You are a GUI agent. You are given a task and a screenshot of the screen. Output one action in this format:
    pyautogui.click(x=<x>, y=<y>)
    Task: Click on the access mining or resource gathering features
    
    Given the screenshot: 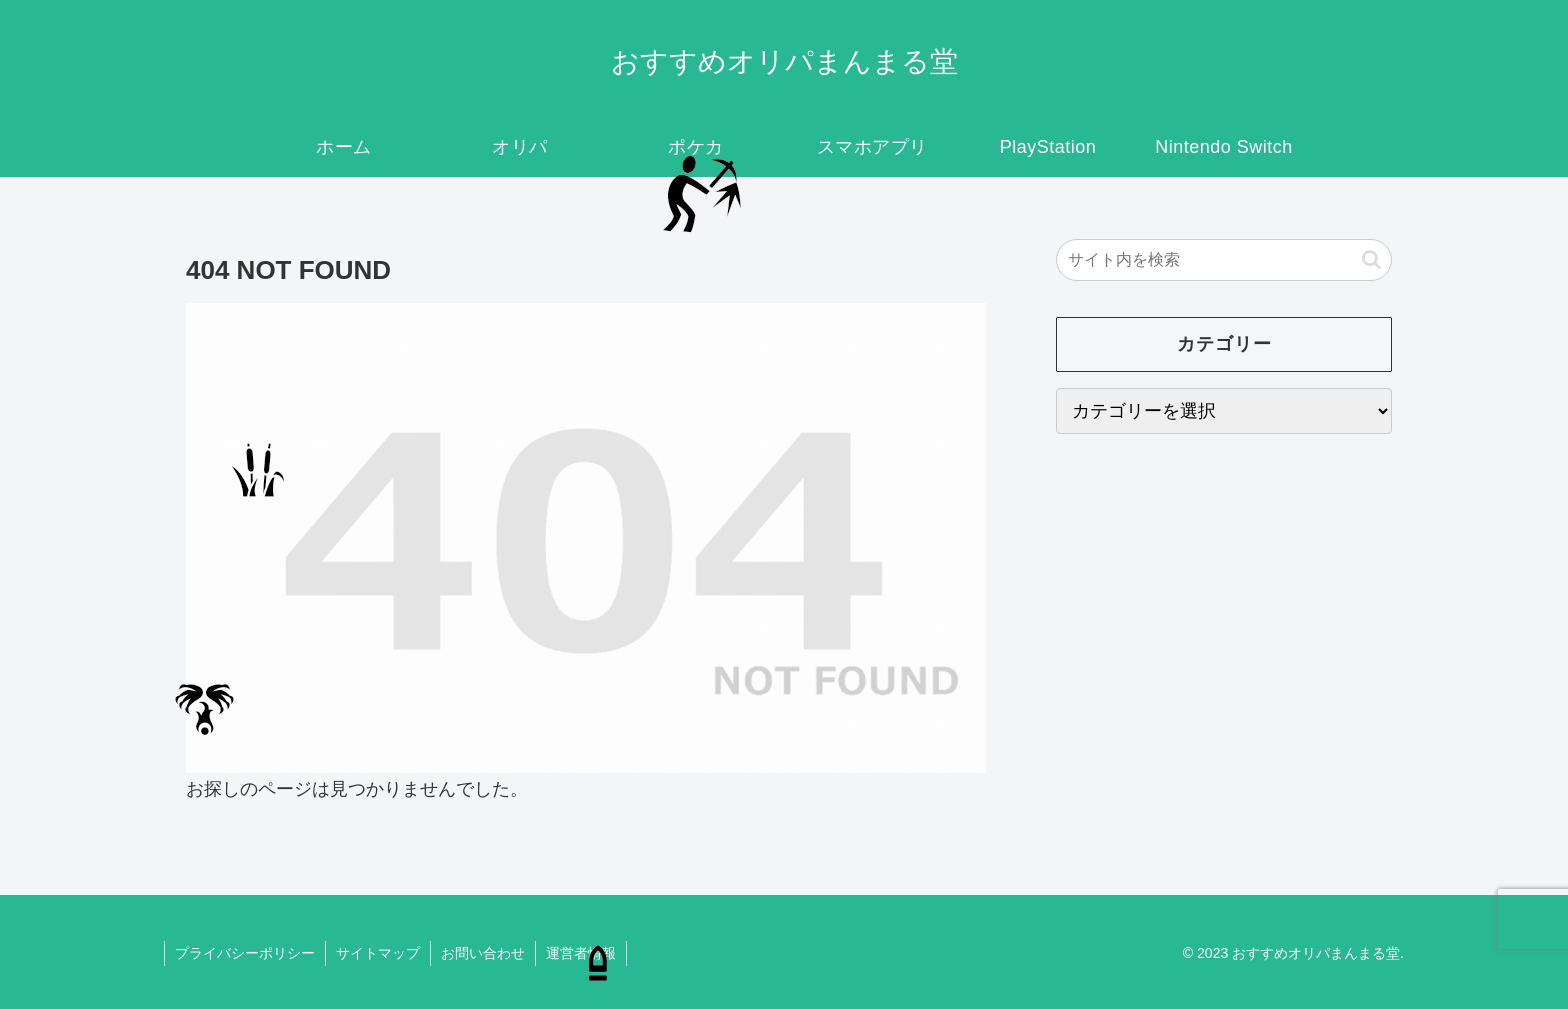 What is the action you would take?
    pyautogui.click(x=702, y=194)
    